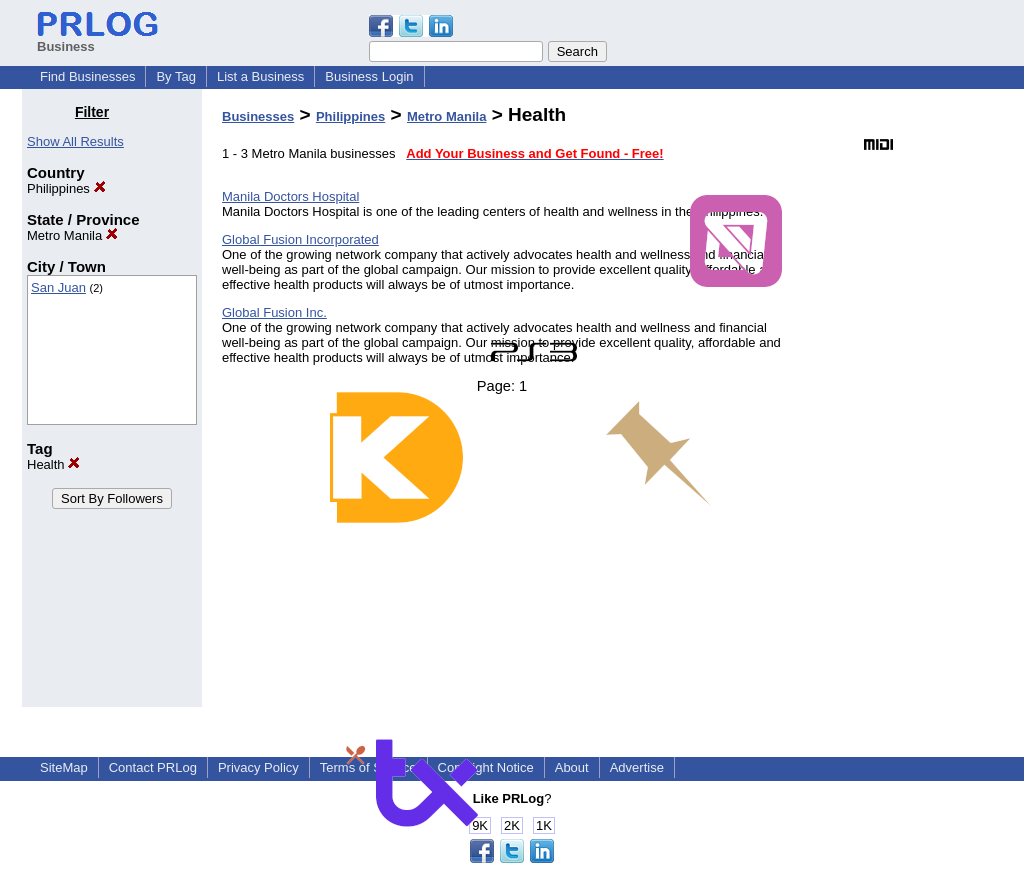  I want to click on midi audio format or protocol indicator, so click(878, 144).